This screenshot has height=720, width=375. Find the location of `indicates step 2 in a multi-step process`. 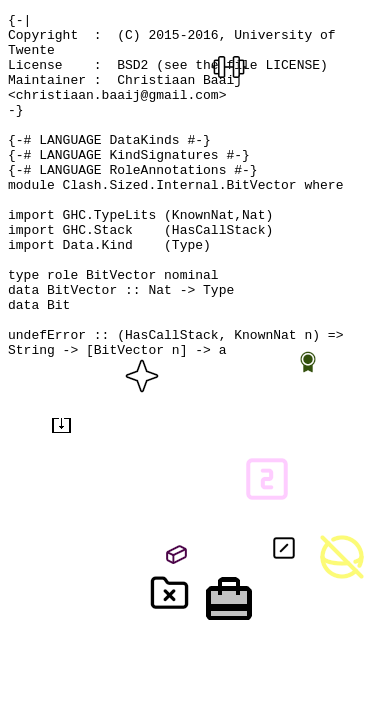

indicates step 2 in a multi-step process is located at coordinates (267, 479).